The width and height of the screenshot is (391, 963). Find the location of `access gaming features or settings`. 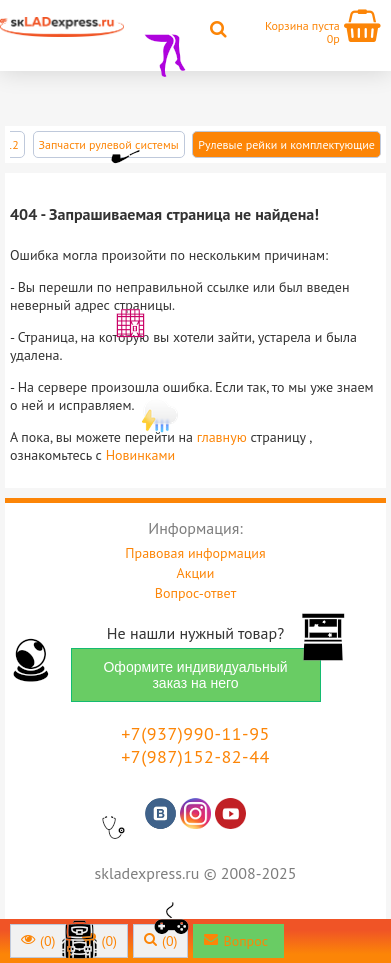

access gaming features or settings is located at coordinates (171, 919).